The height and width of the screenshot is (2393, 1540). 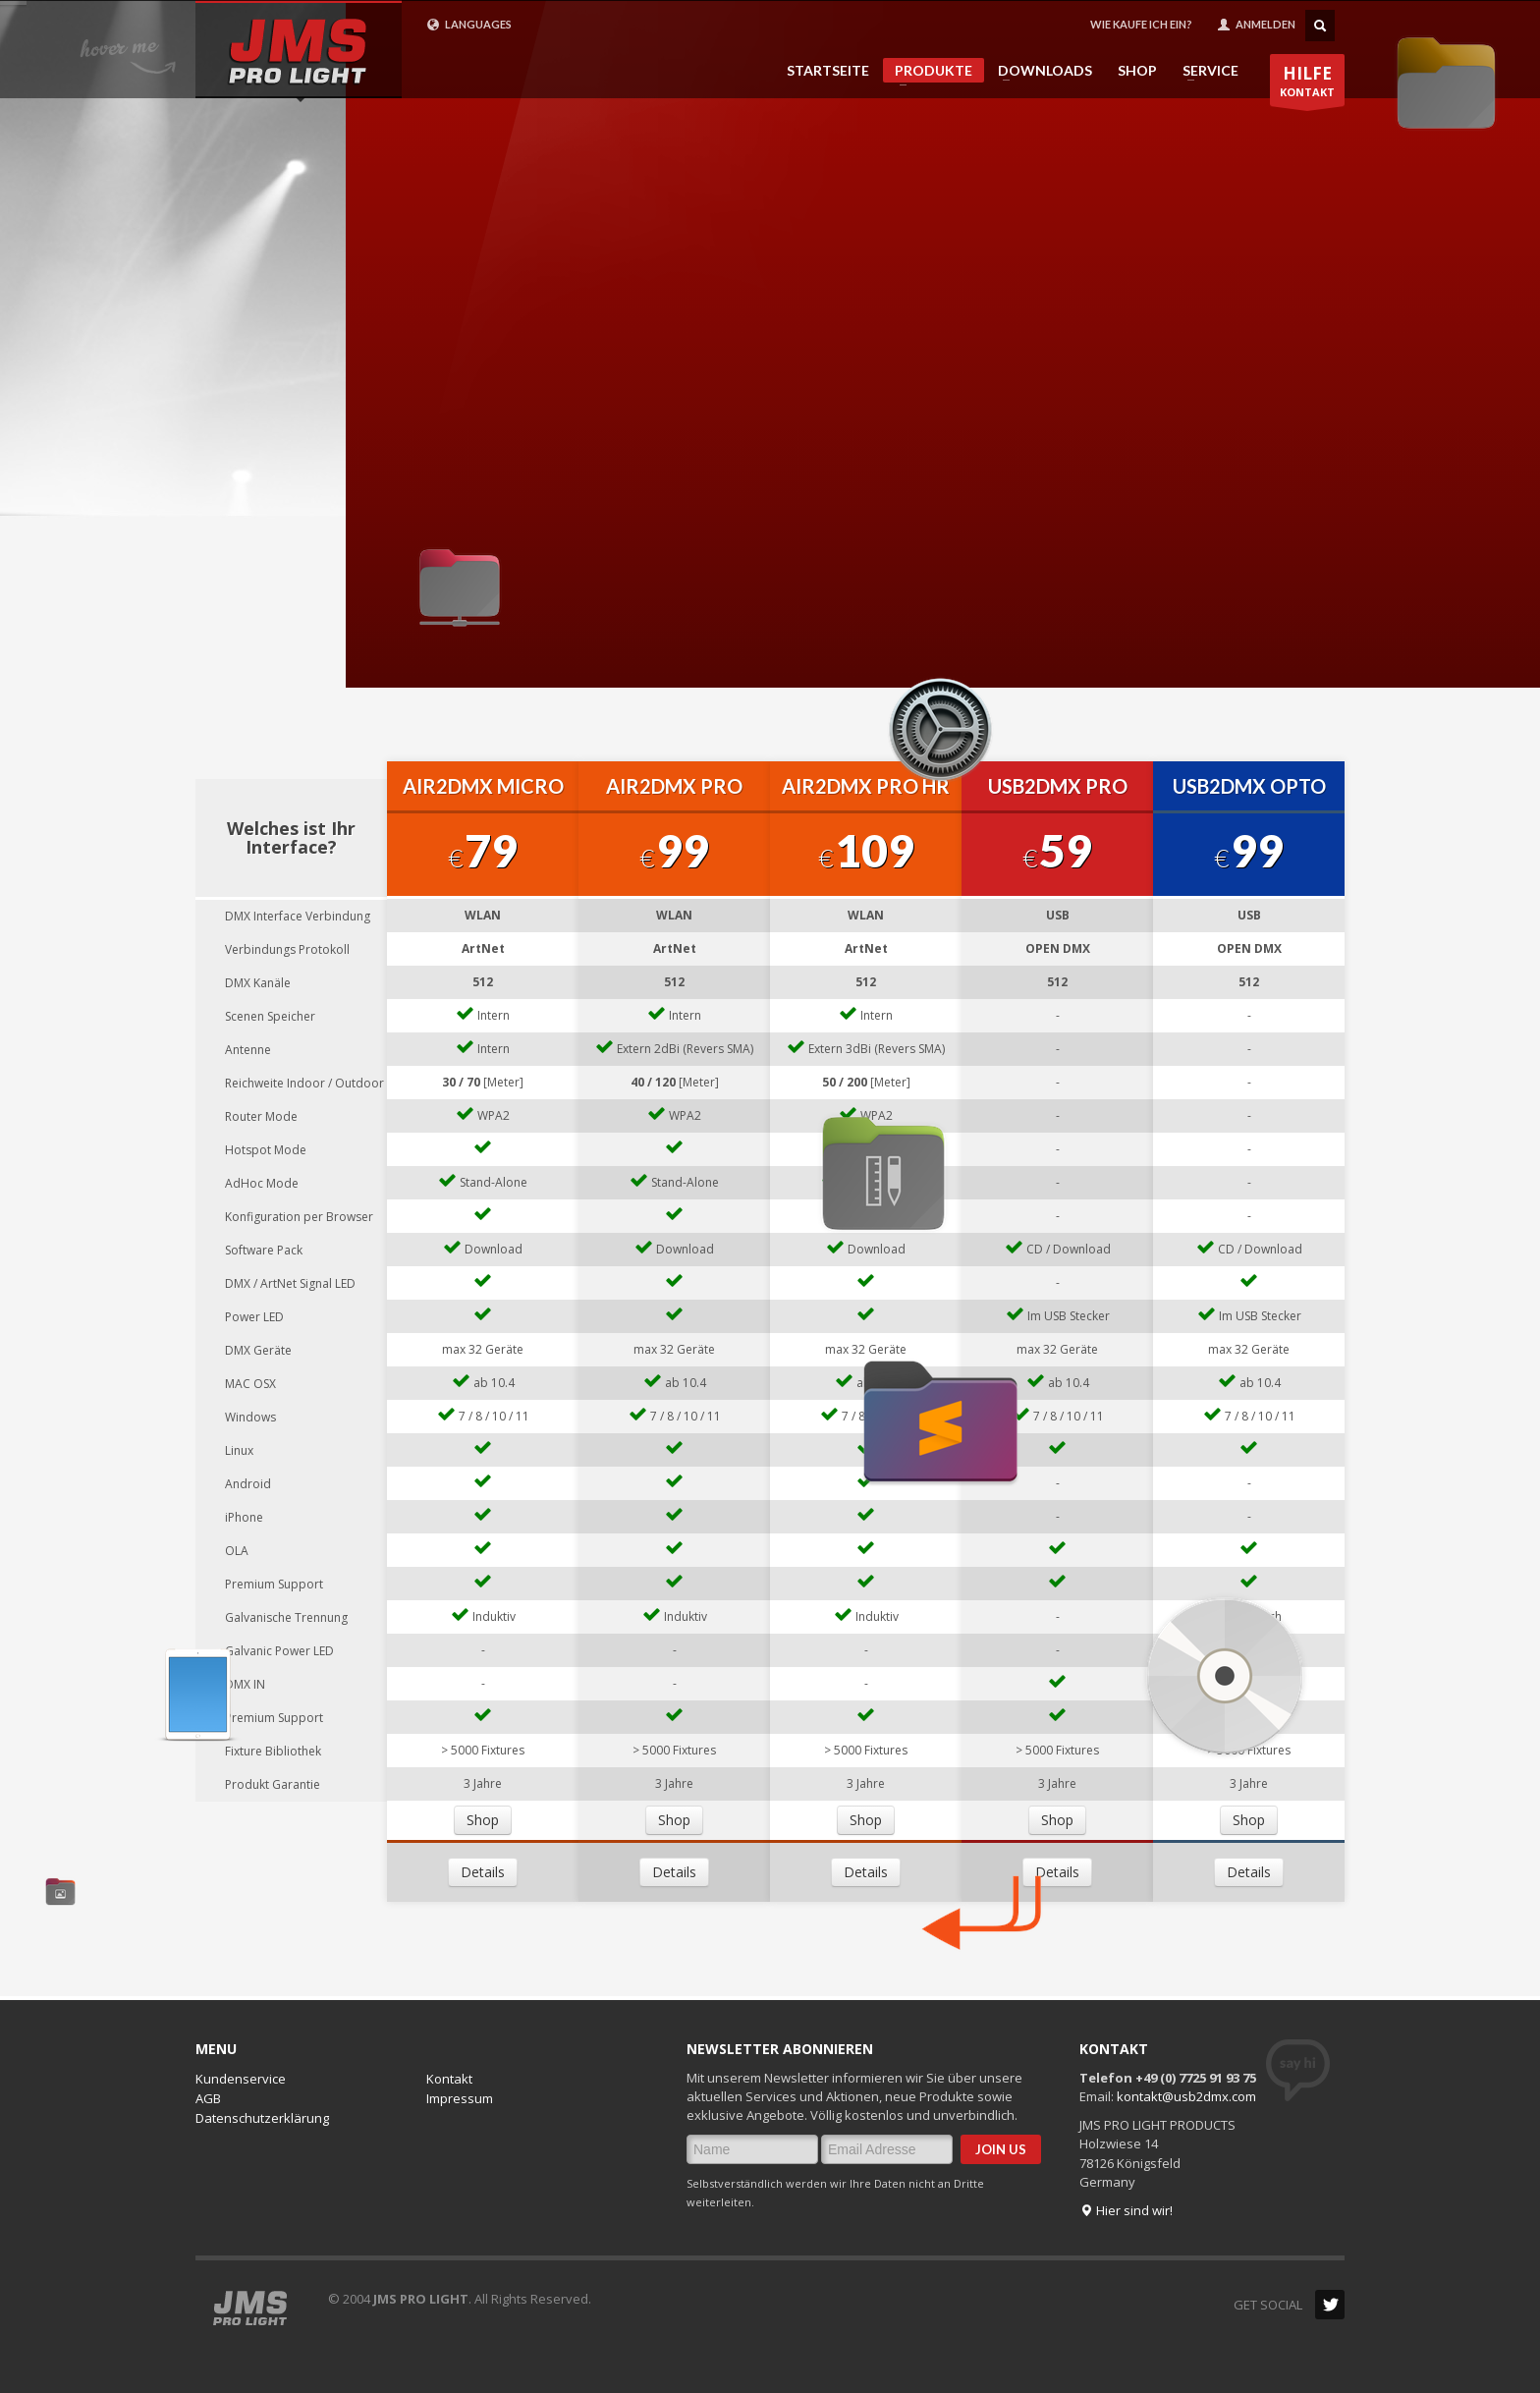 I want to click on open templates folder, so click(x=883, y=1173).